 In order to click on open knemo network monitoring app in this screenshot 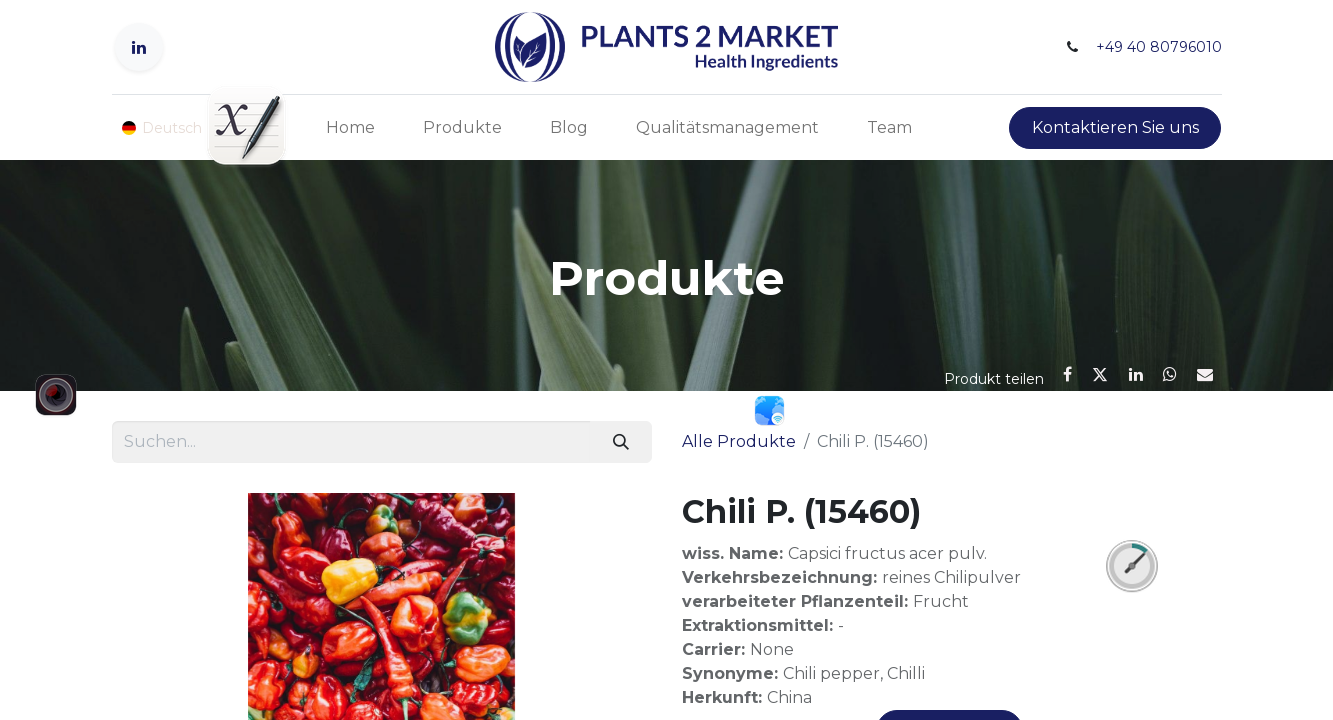, I will do `click(769, 410)`.